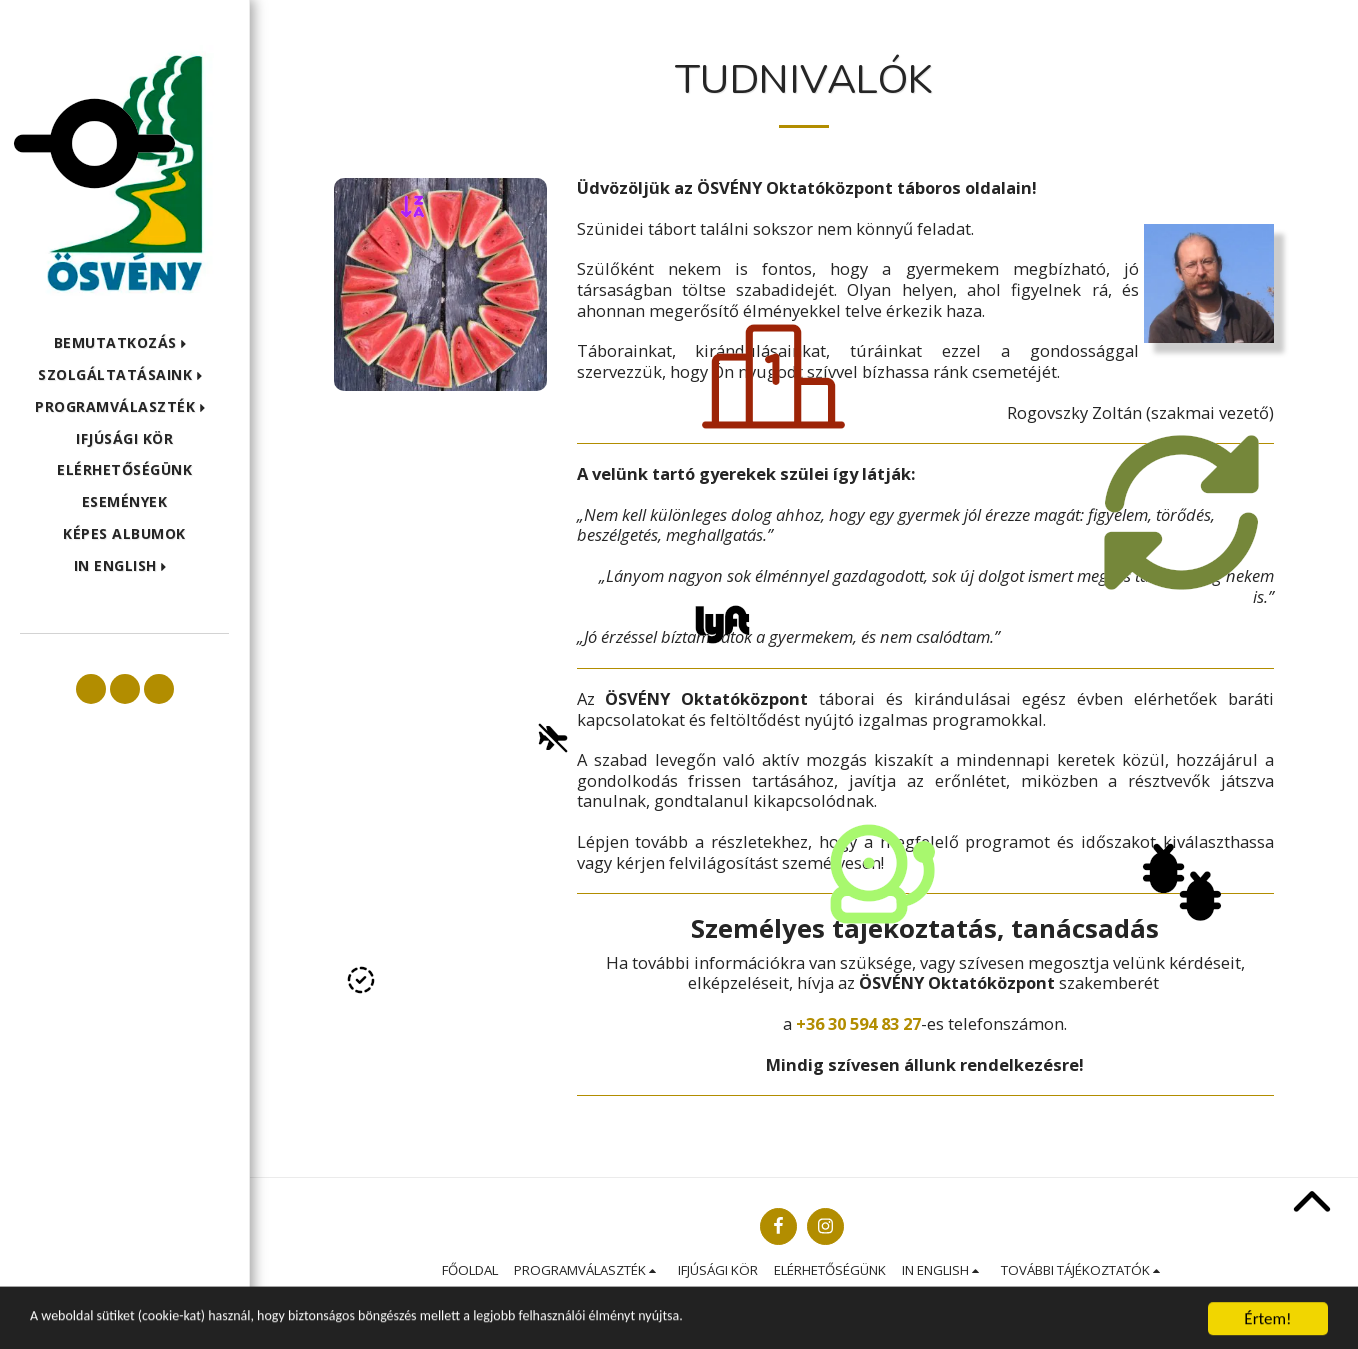 The image size is (1358, 1349). What do you see at coordinates (722, 624) in the screenshot?
I see `open the Lyft app` at bounding box center [722, 624].